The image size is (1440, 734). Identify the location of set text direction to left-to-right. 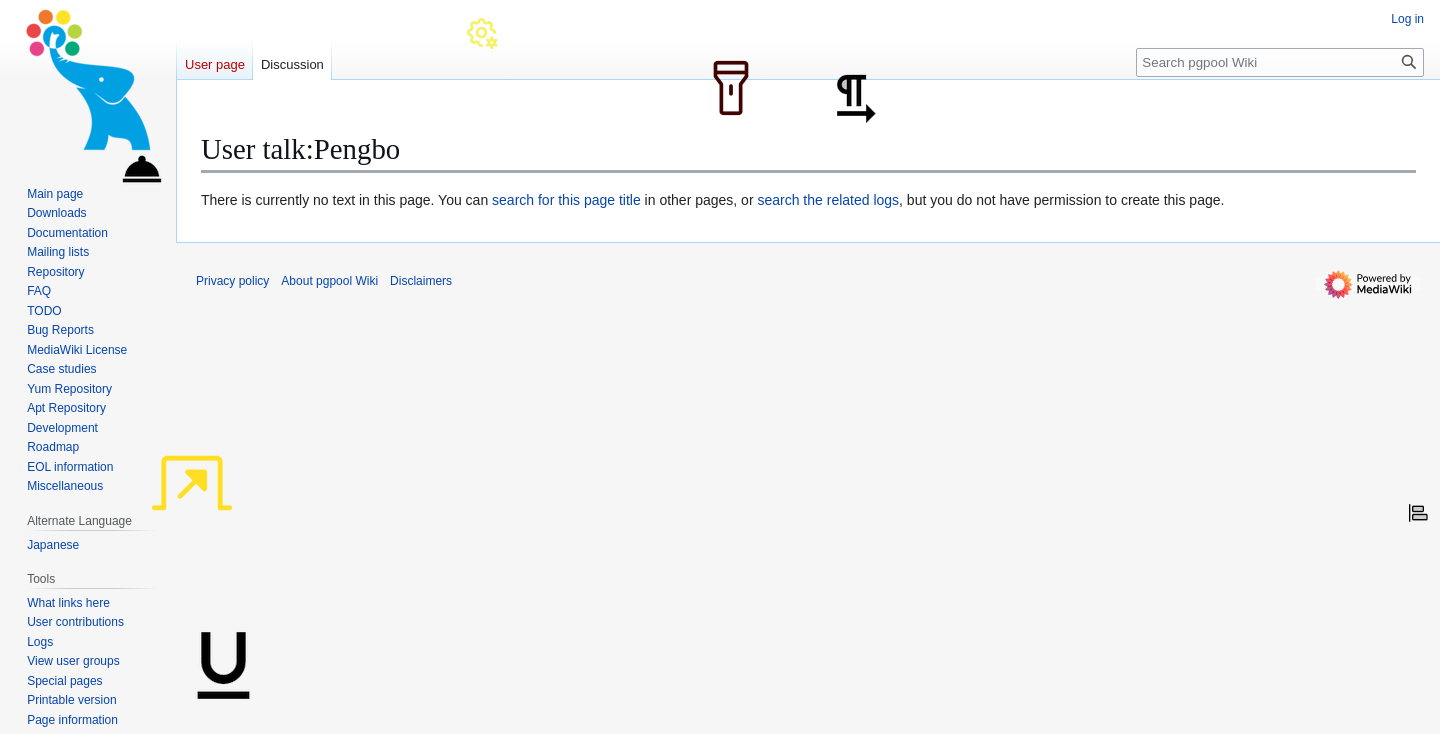
(854, 99).